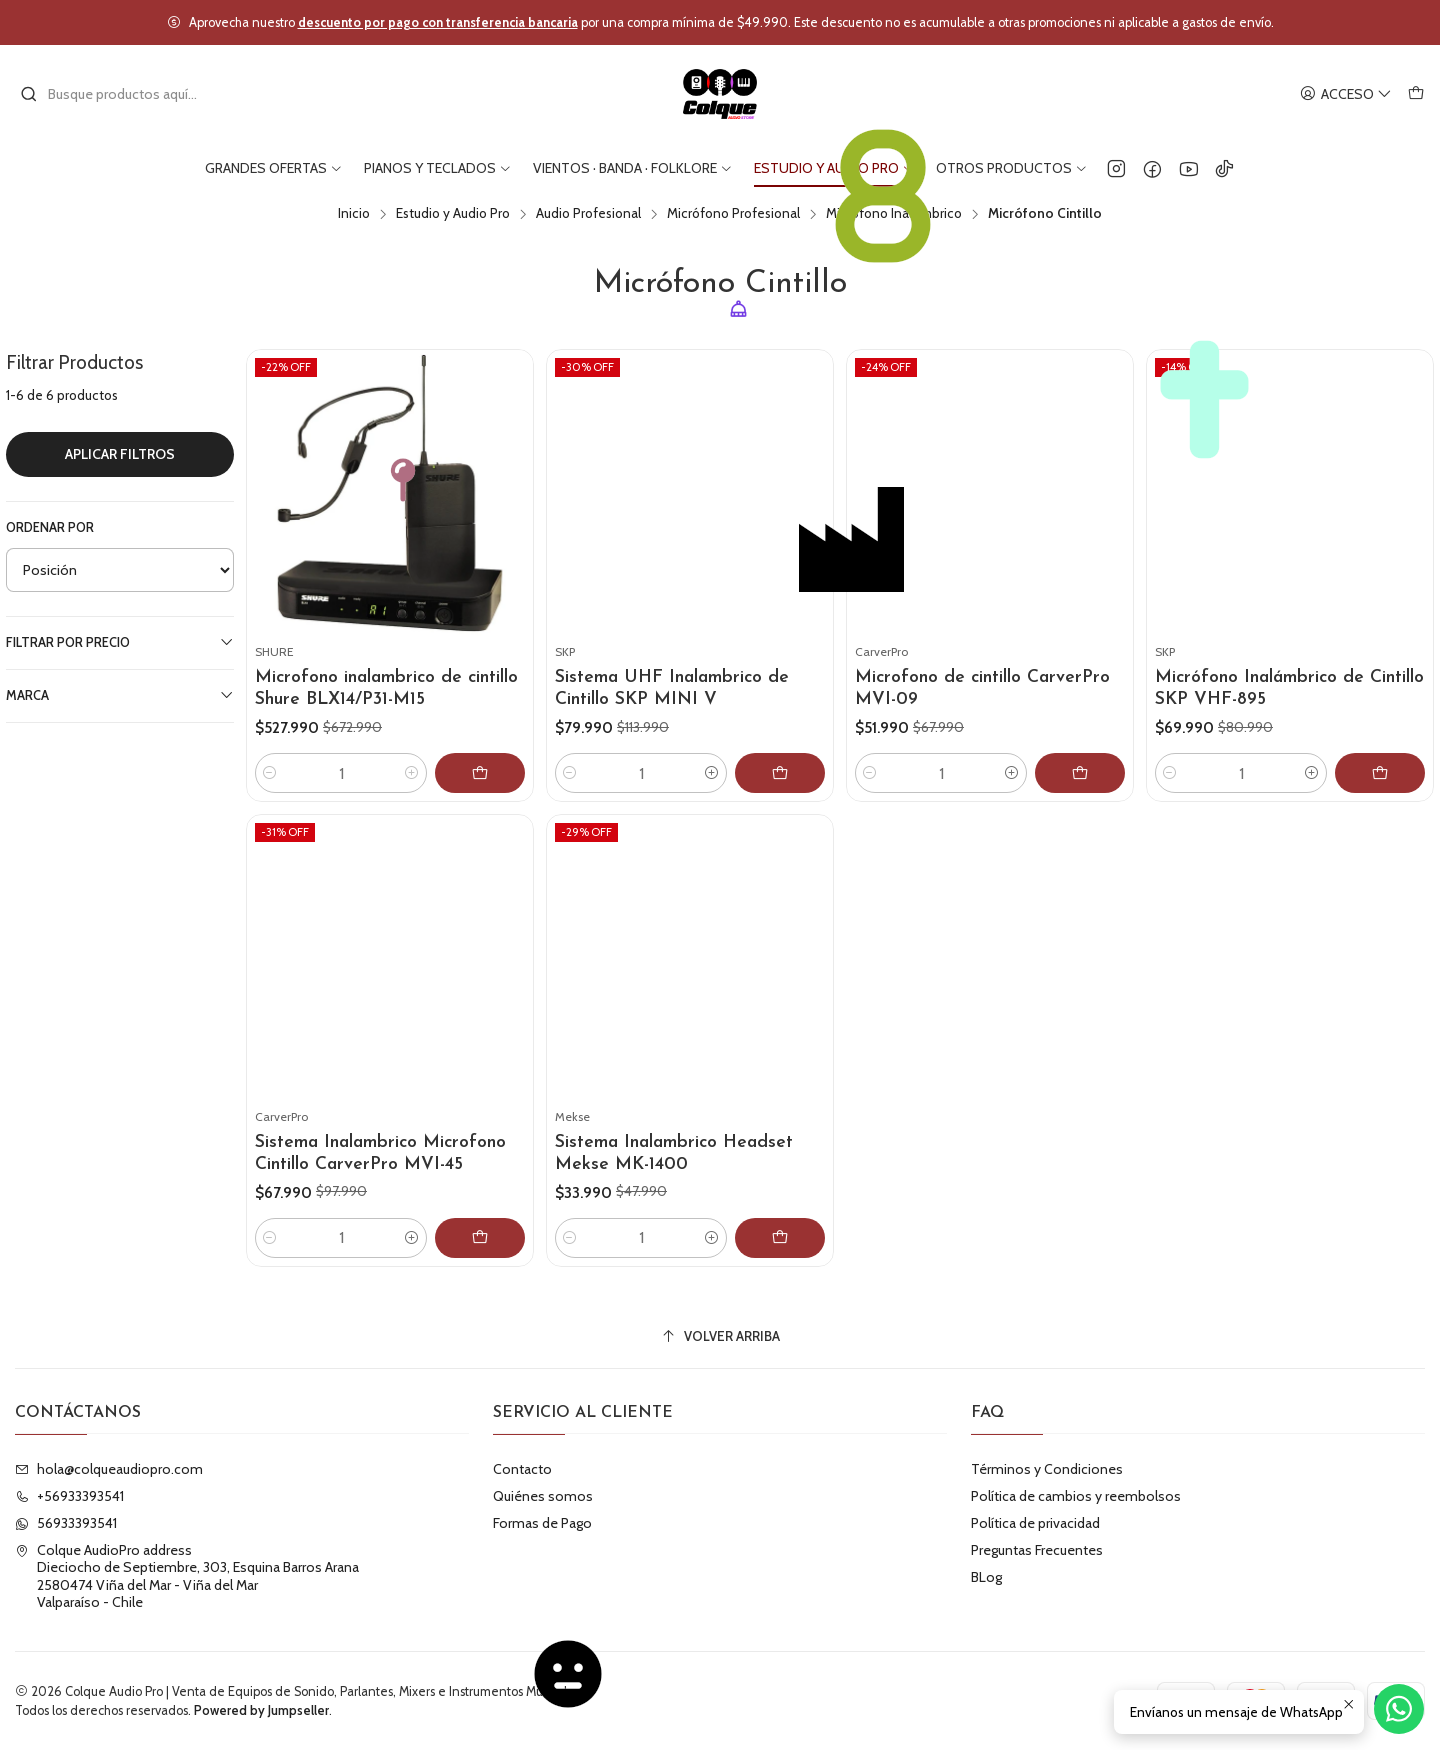 The image size is (1440, 1750). Describe the element at coordinates (1204, 399) in the screenshot. I see `indicates a religious or faith-based feature` at that location.